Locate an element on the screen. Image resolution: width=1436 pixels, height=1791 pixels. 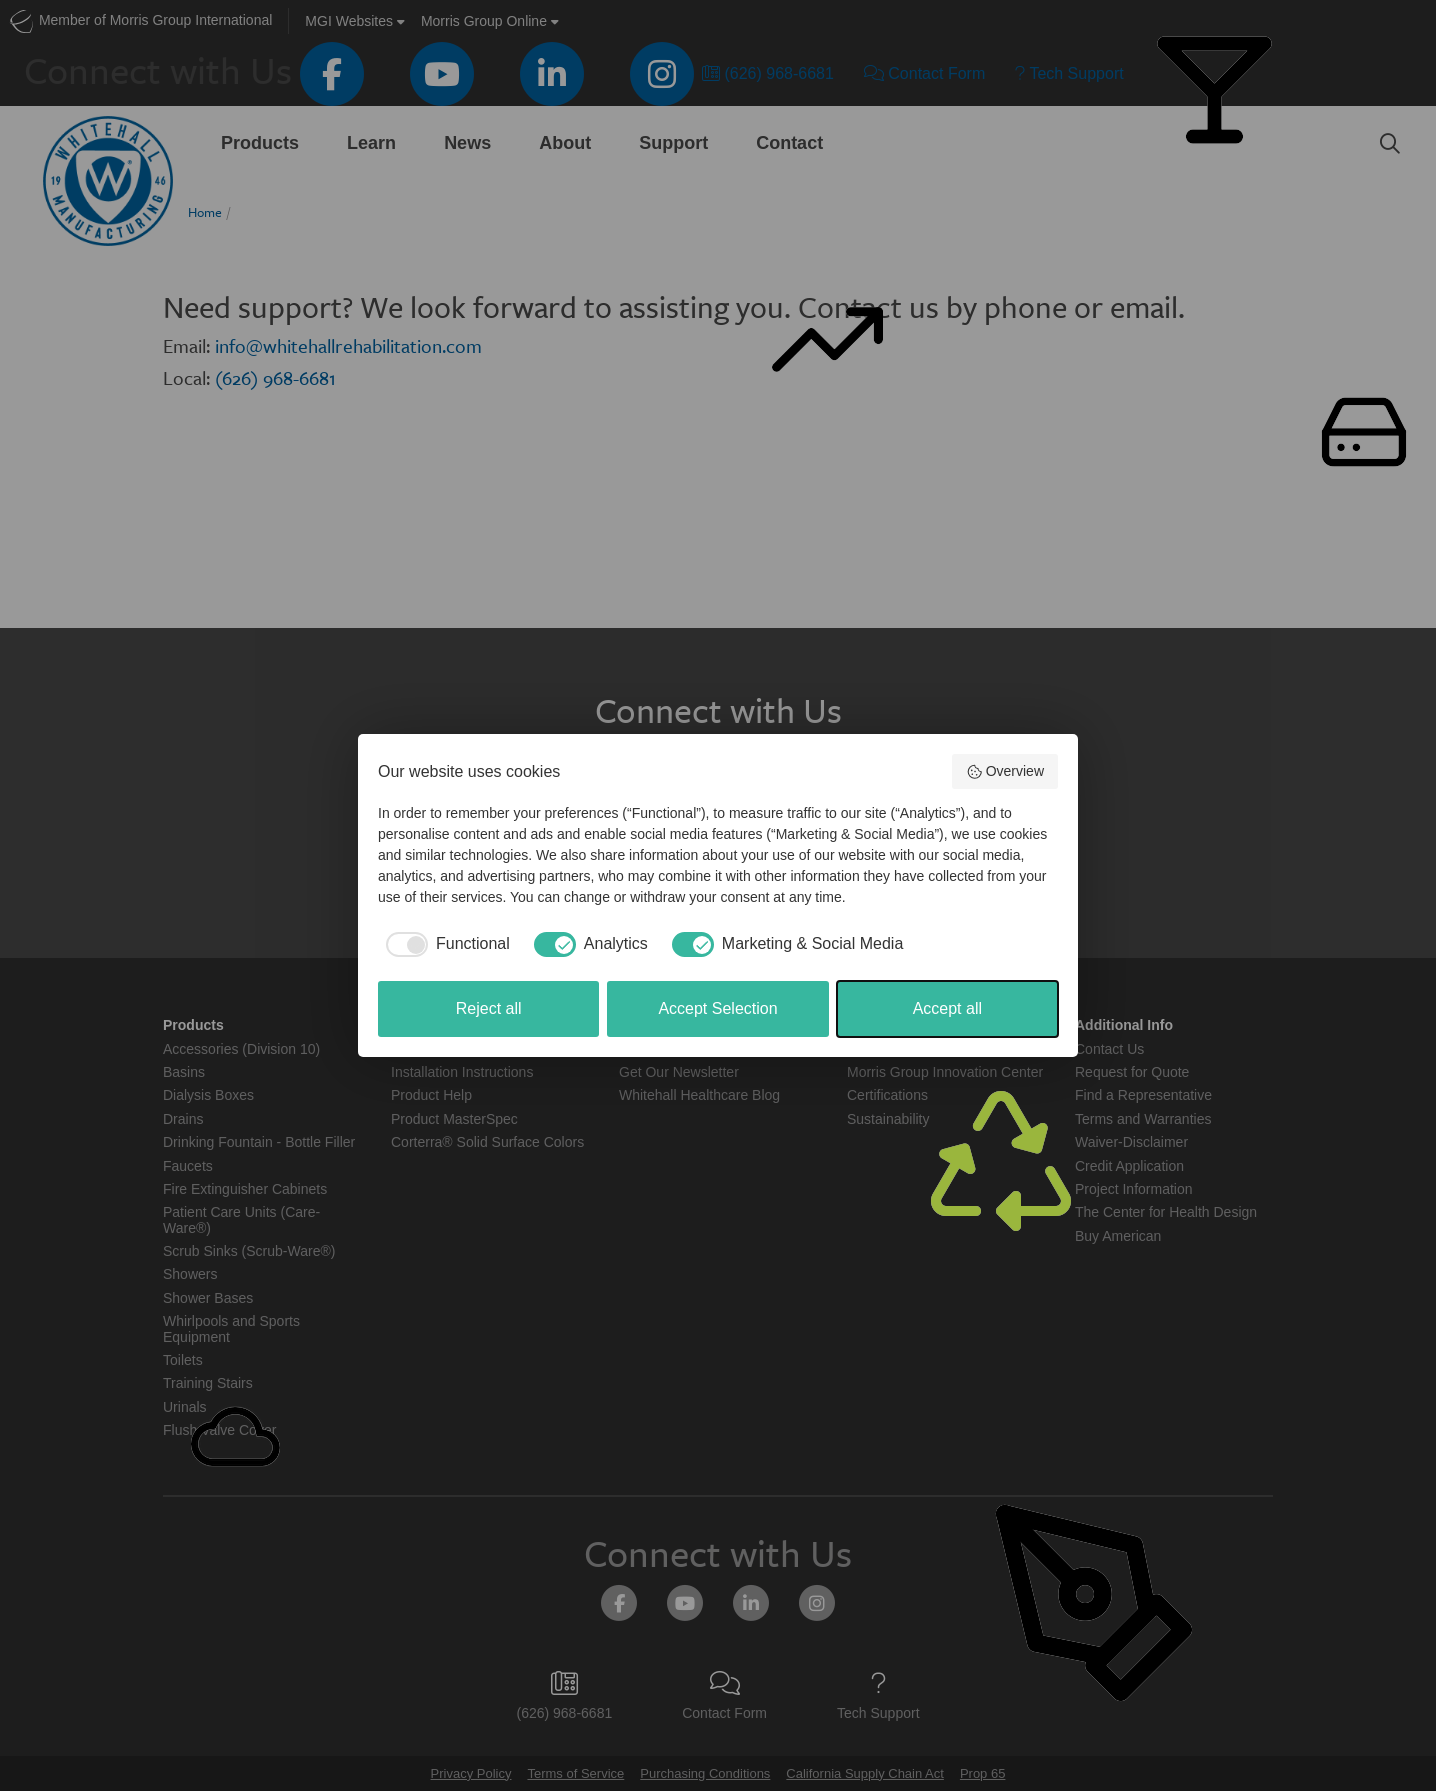
access local storage or hard drive is located at coordinates (1364, 432).